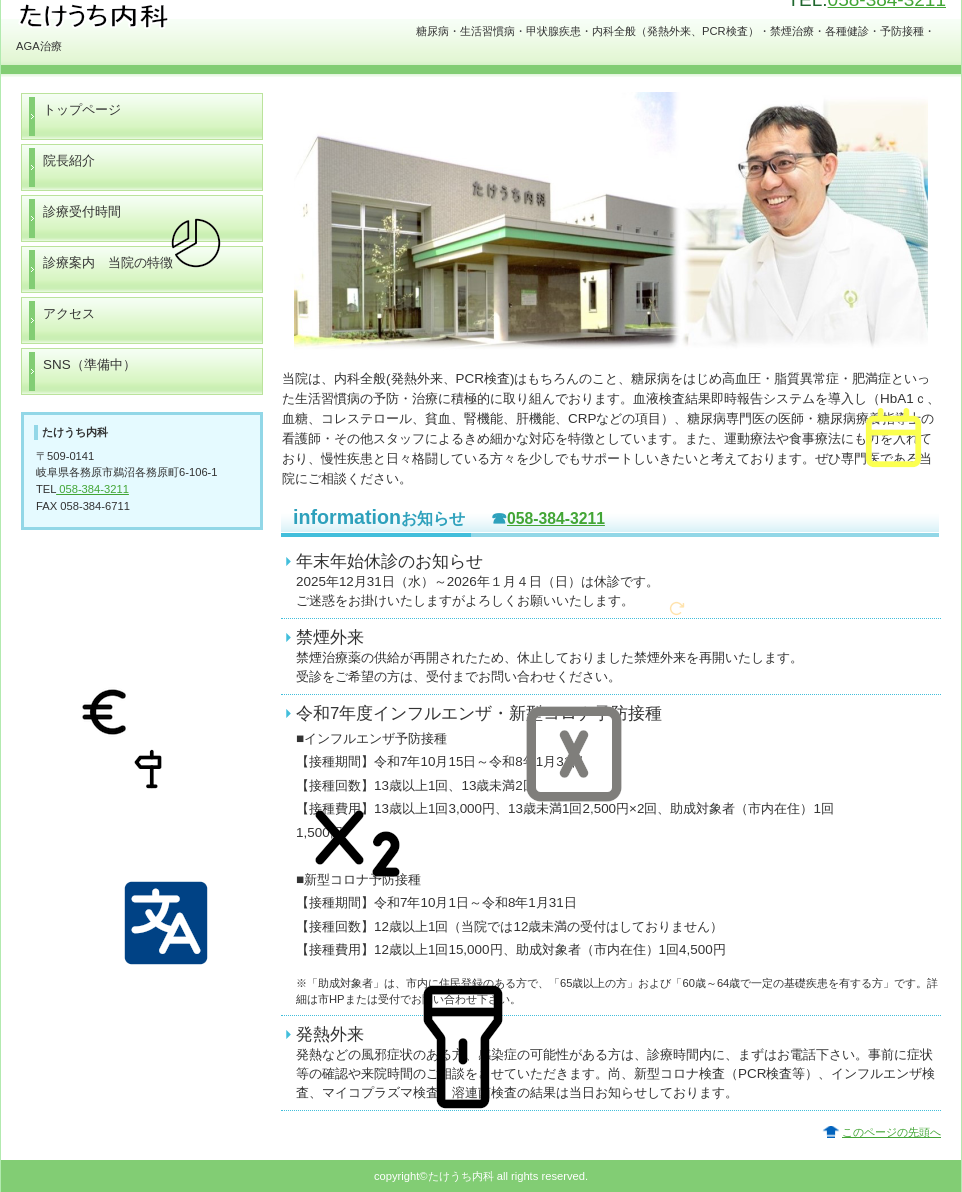 The height and width of the screenshot is (1192, 962). I want to click on format text as subscript, so click(353, 842).